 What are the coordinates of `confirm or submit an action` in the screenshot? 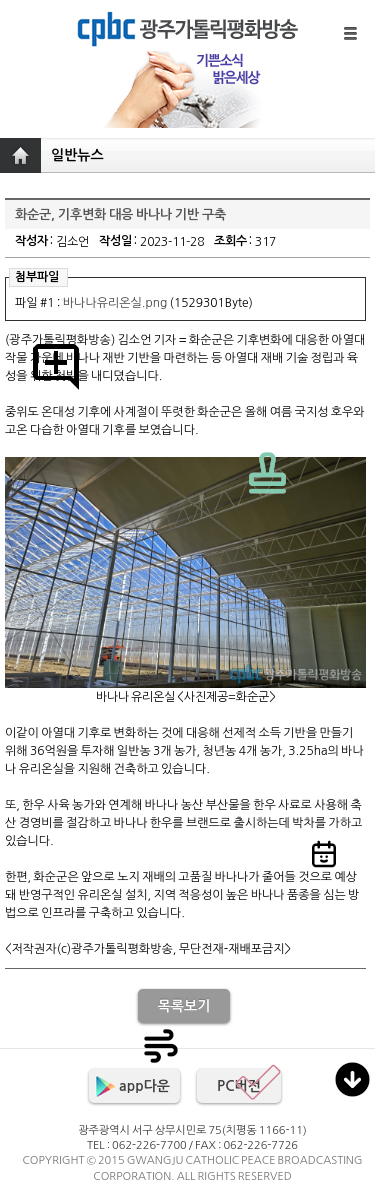 It's located at (257, 1081).